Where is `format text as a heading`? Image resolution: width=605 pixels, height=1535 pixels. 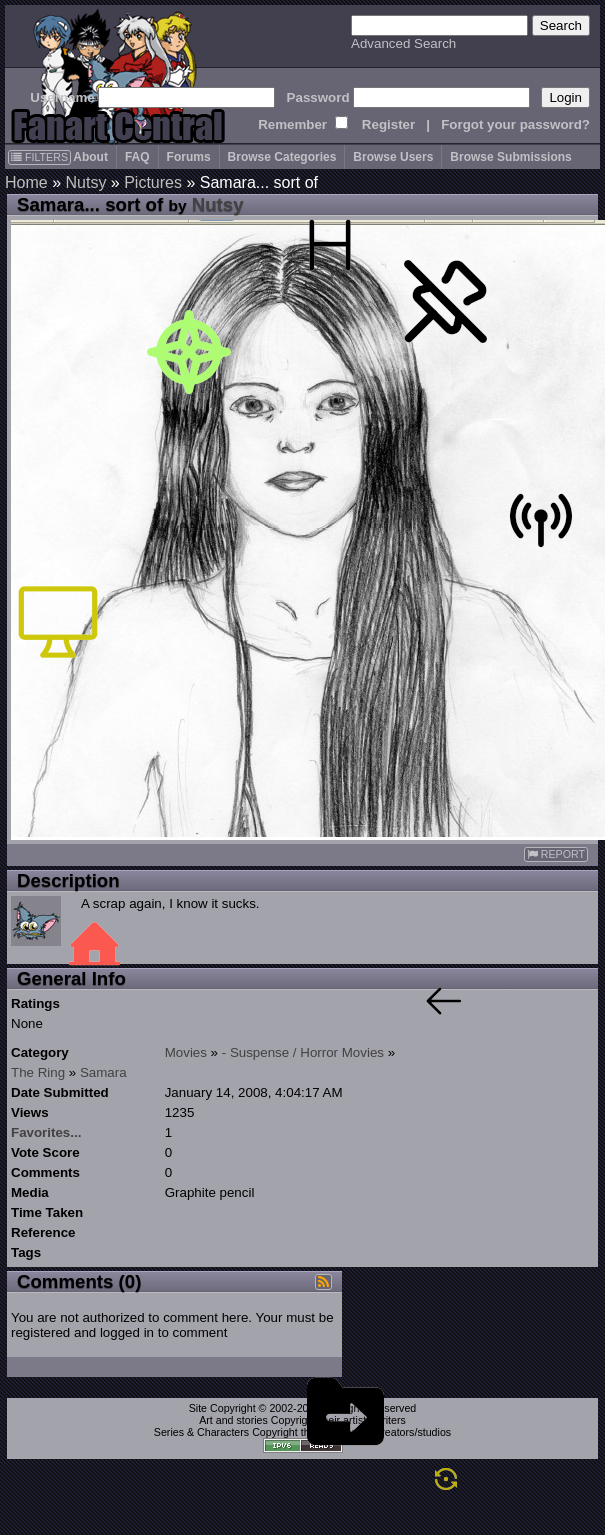 format text as a heading is located at coordinates (330, 245).